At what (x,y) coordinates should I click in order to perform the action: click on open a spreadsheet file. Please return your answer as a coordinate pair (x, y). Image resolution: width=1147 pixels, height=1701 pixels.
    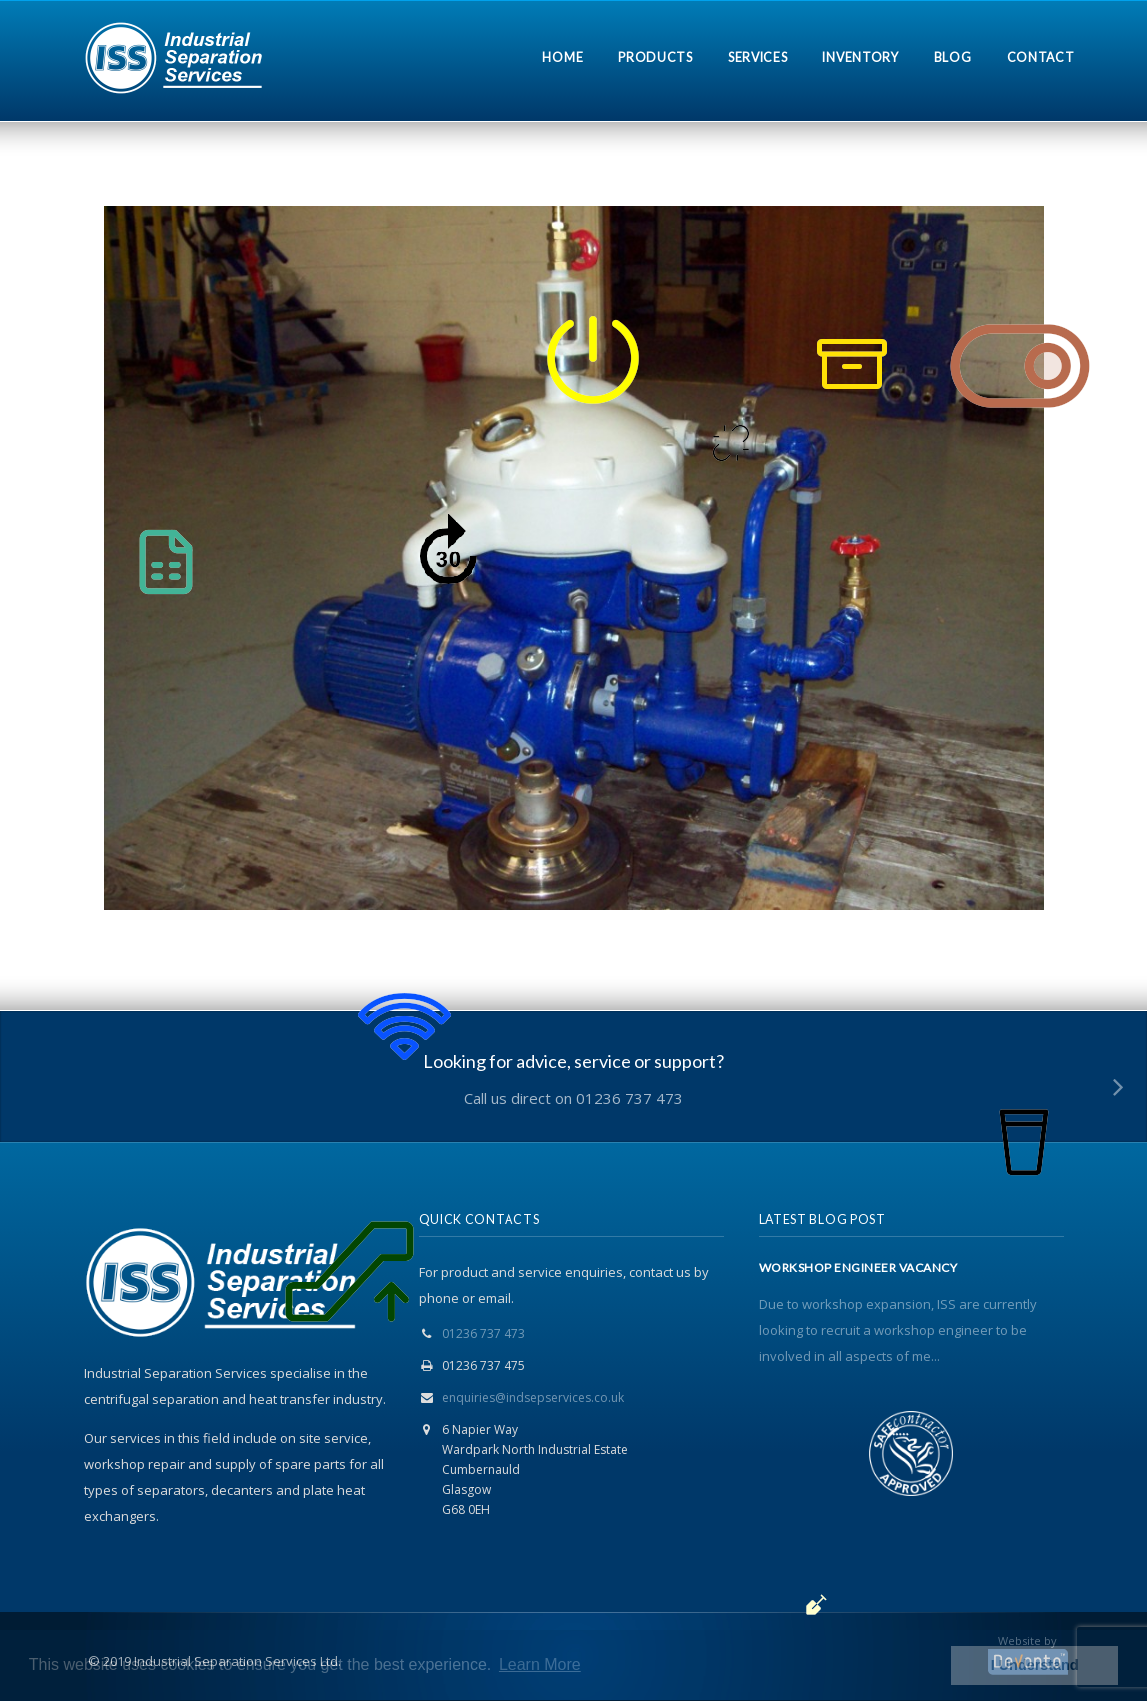
    Looking at the image, I should click on (166, 562).